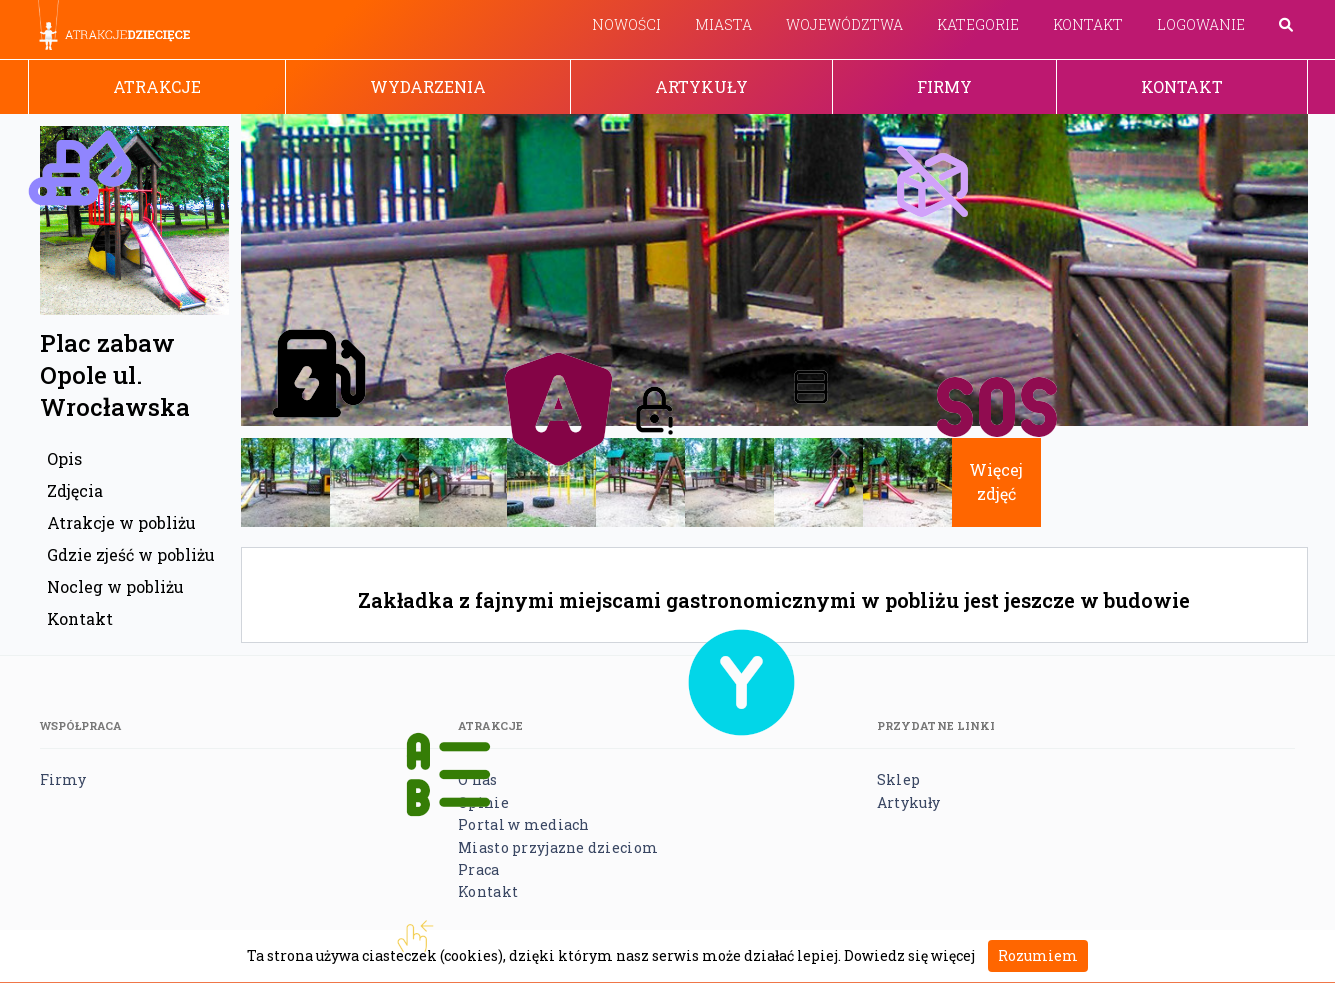  What do you see at coordinates (932, 181) in the screenshot?
I see `disable 3D view mode` at bounding box center [932, 181].